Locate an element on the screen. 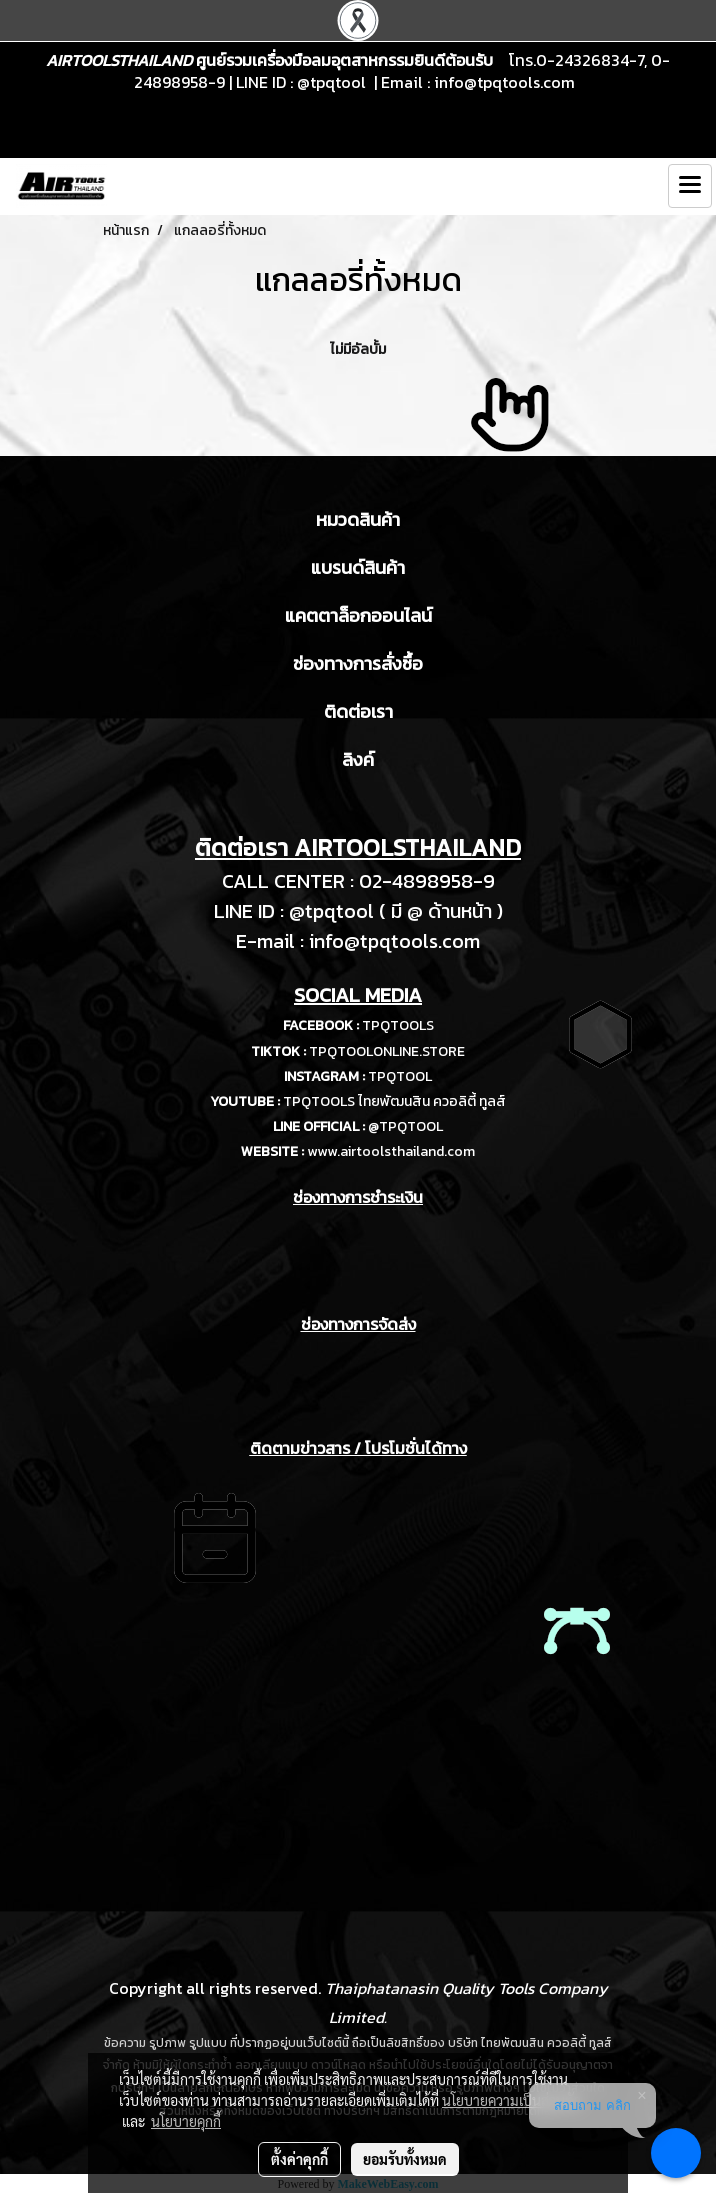  access vector editing tools is located at coordinates (577, 1631).